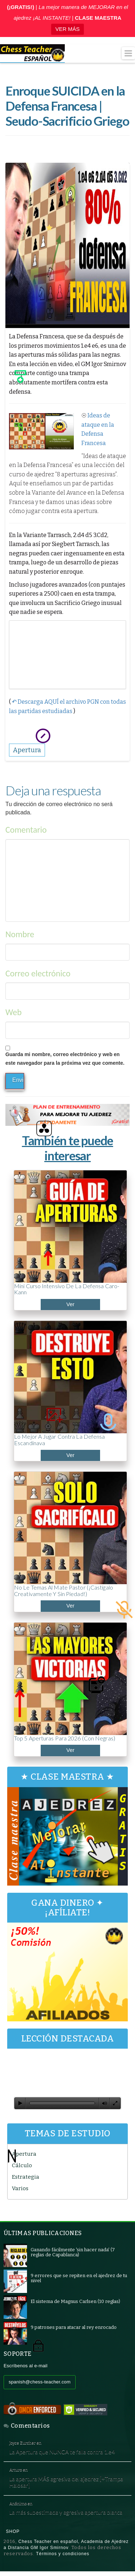 The width and height of the screenshot is (135, 2576). I want to click on add a new image or photo, so click(54, 1414).